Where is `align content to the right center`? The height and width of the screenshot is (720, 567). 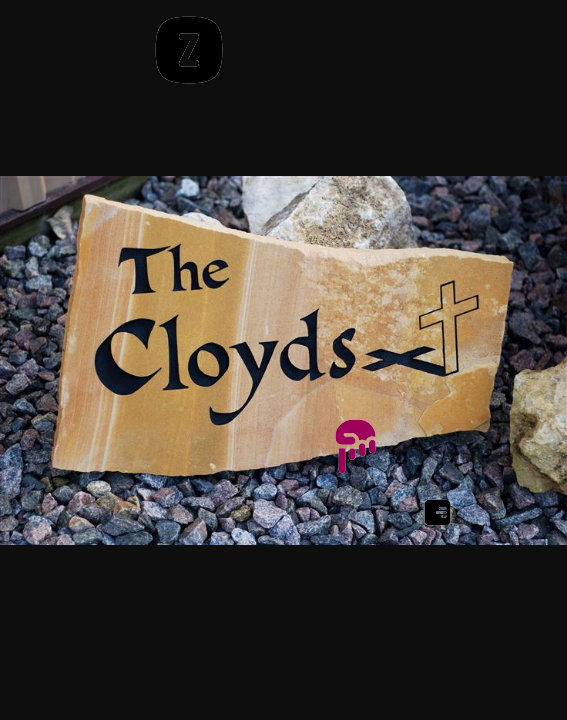
align content to the right center is located at coordinates (437, 512).